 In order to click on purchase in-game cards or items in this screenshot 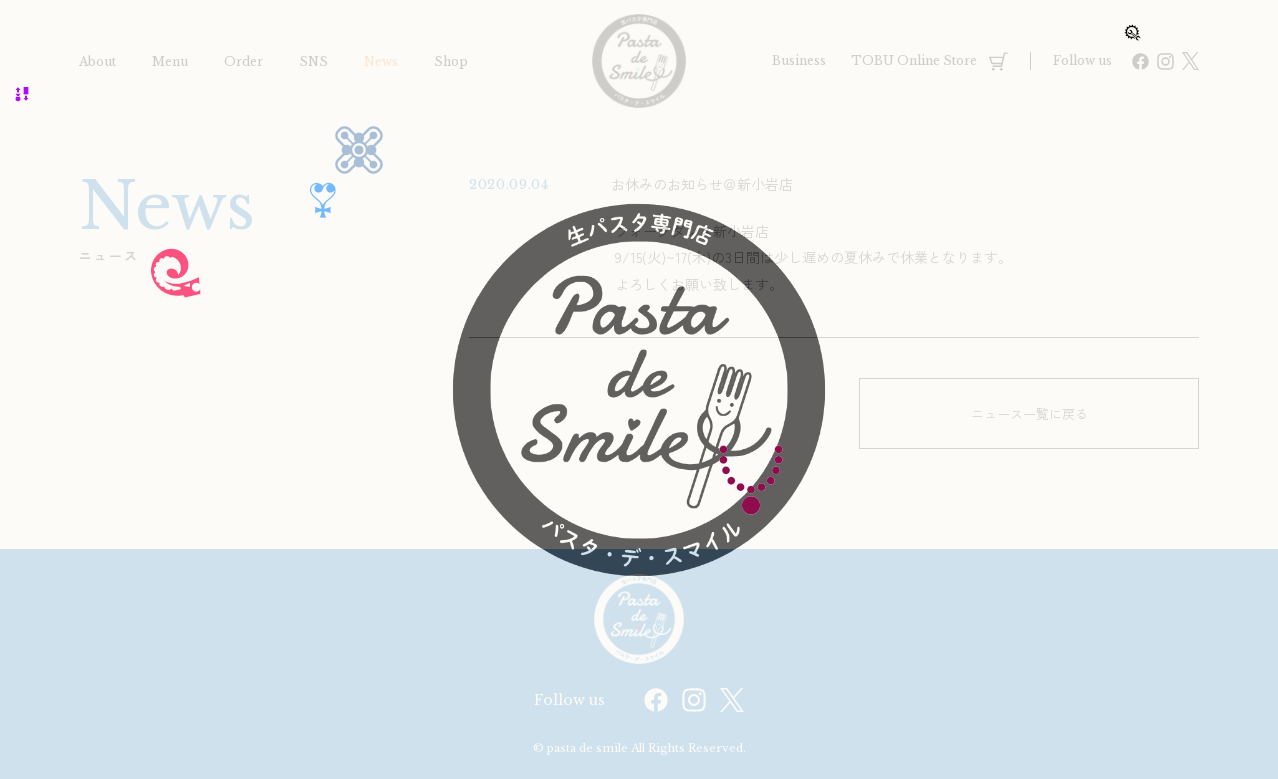, I will do `click(22, 94)`.